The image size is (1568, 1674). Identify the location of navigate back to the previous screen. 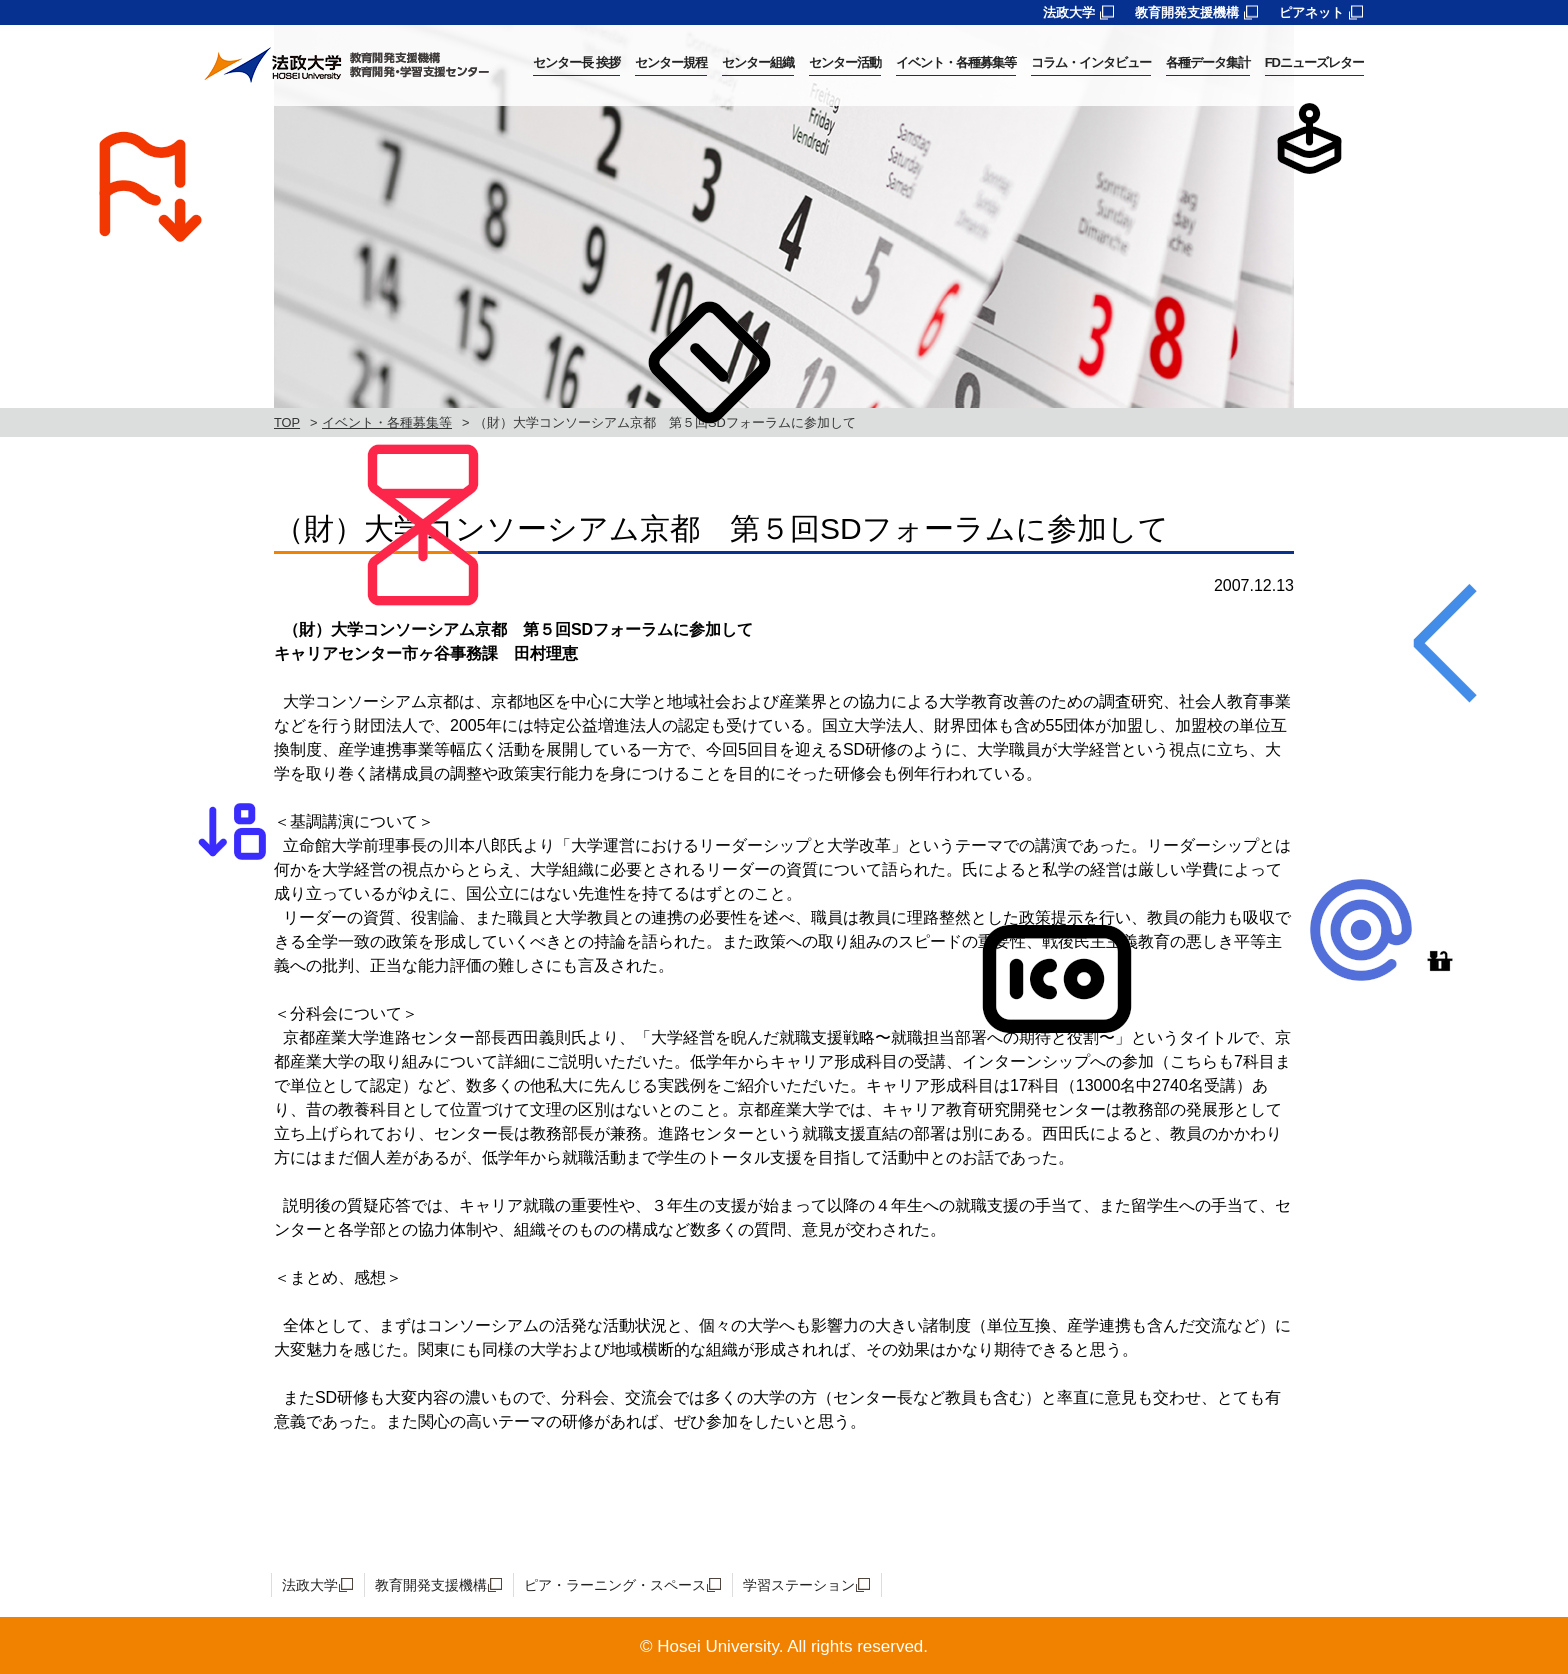
(1449, 643).